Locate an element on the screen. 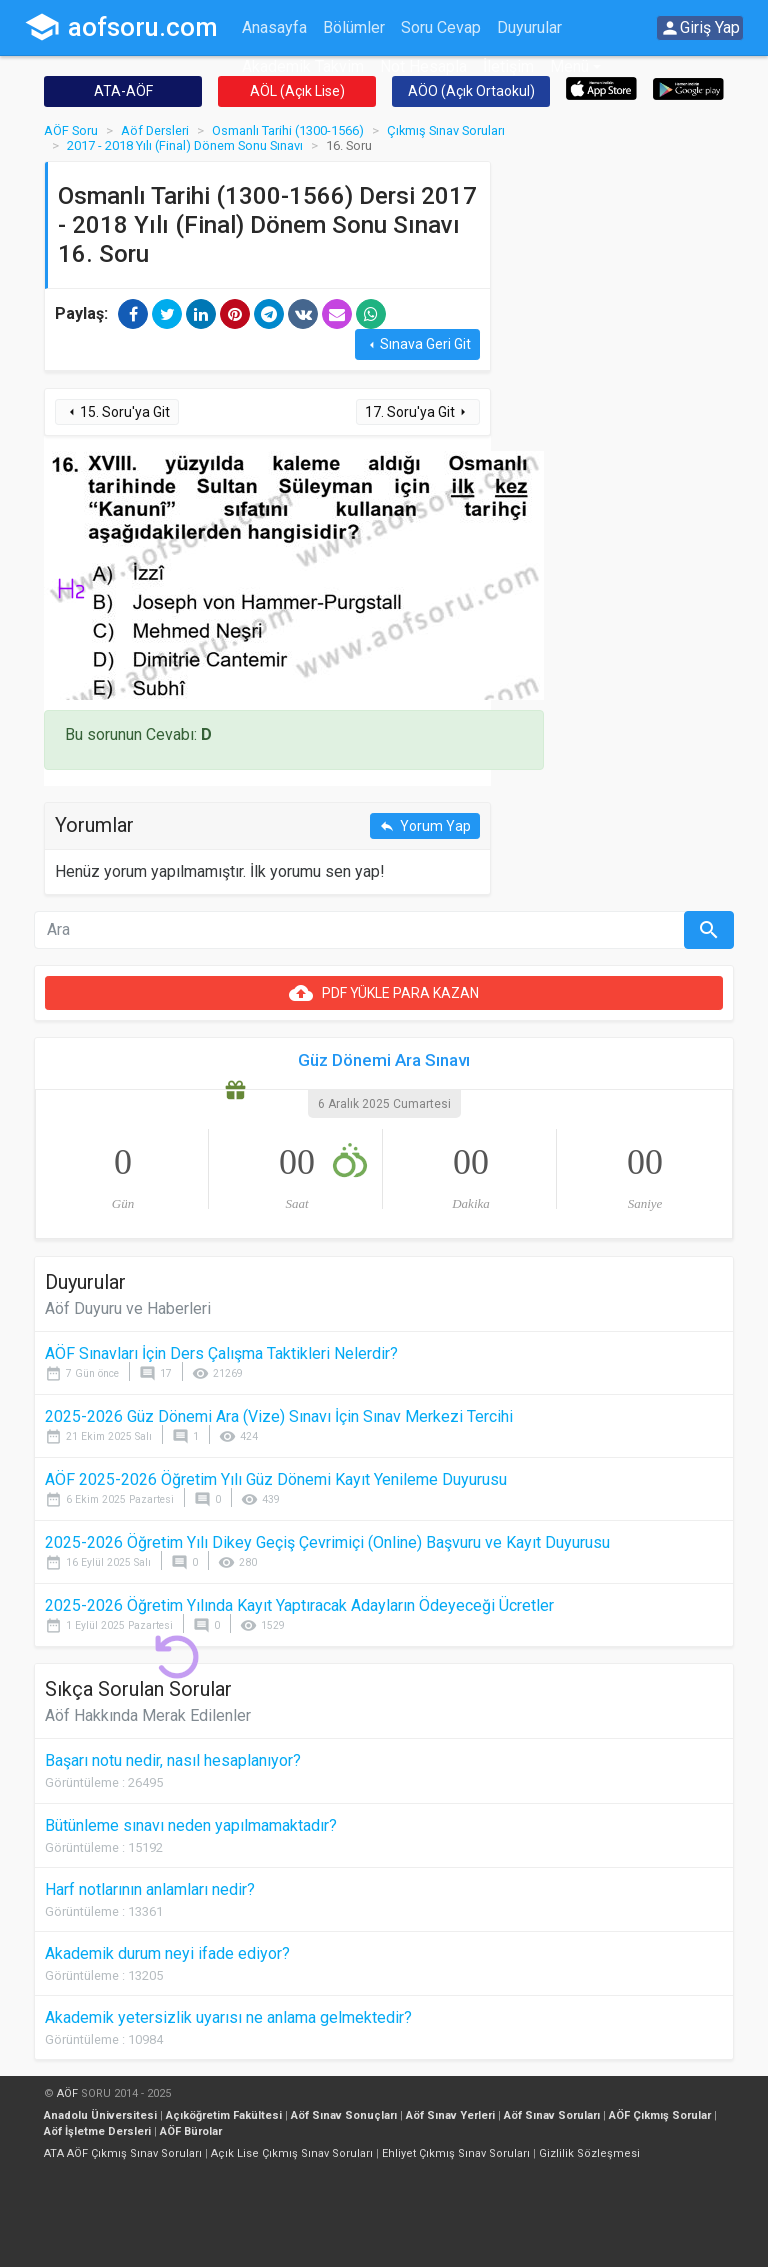 The height and width of the screenshot is (2267, 768). undo the last action is located at coordinates (177, 1657).